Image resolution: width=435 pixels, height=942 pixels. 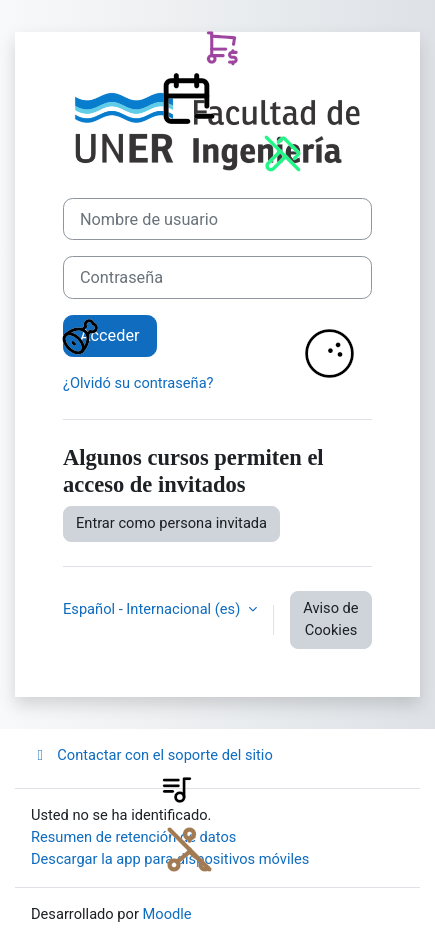 What do you see at coordinates (221, 47) in the screenshot?
I see `view cart total or pricing` at bounding box center [221, 47].